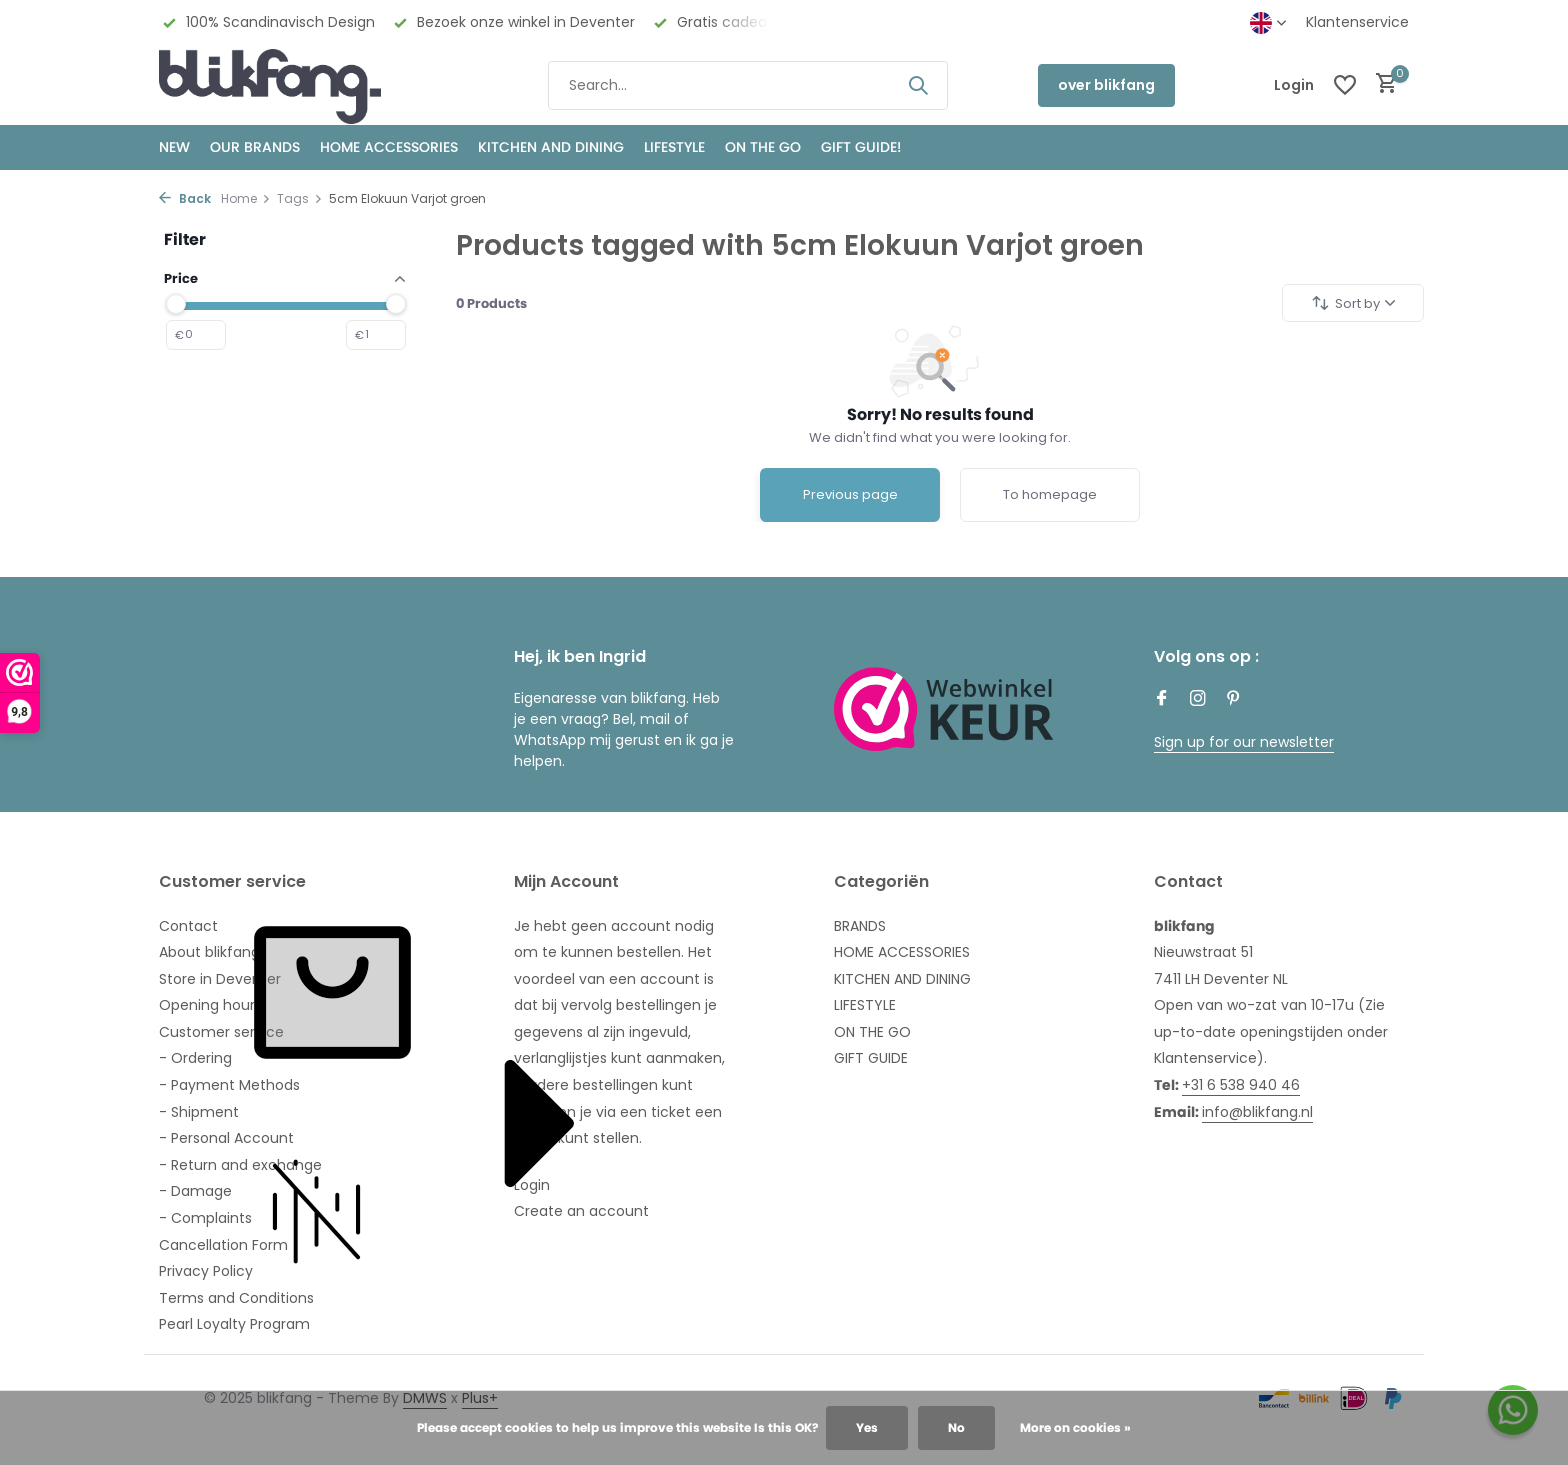  Describe the element at coordinates (316, 1211) in the screenshot. I see `mute or disable audio input` at that location.